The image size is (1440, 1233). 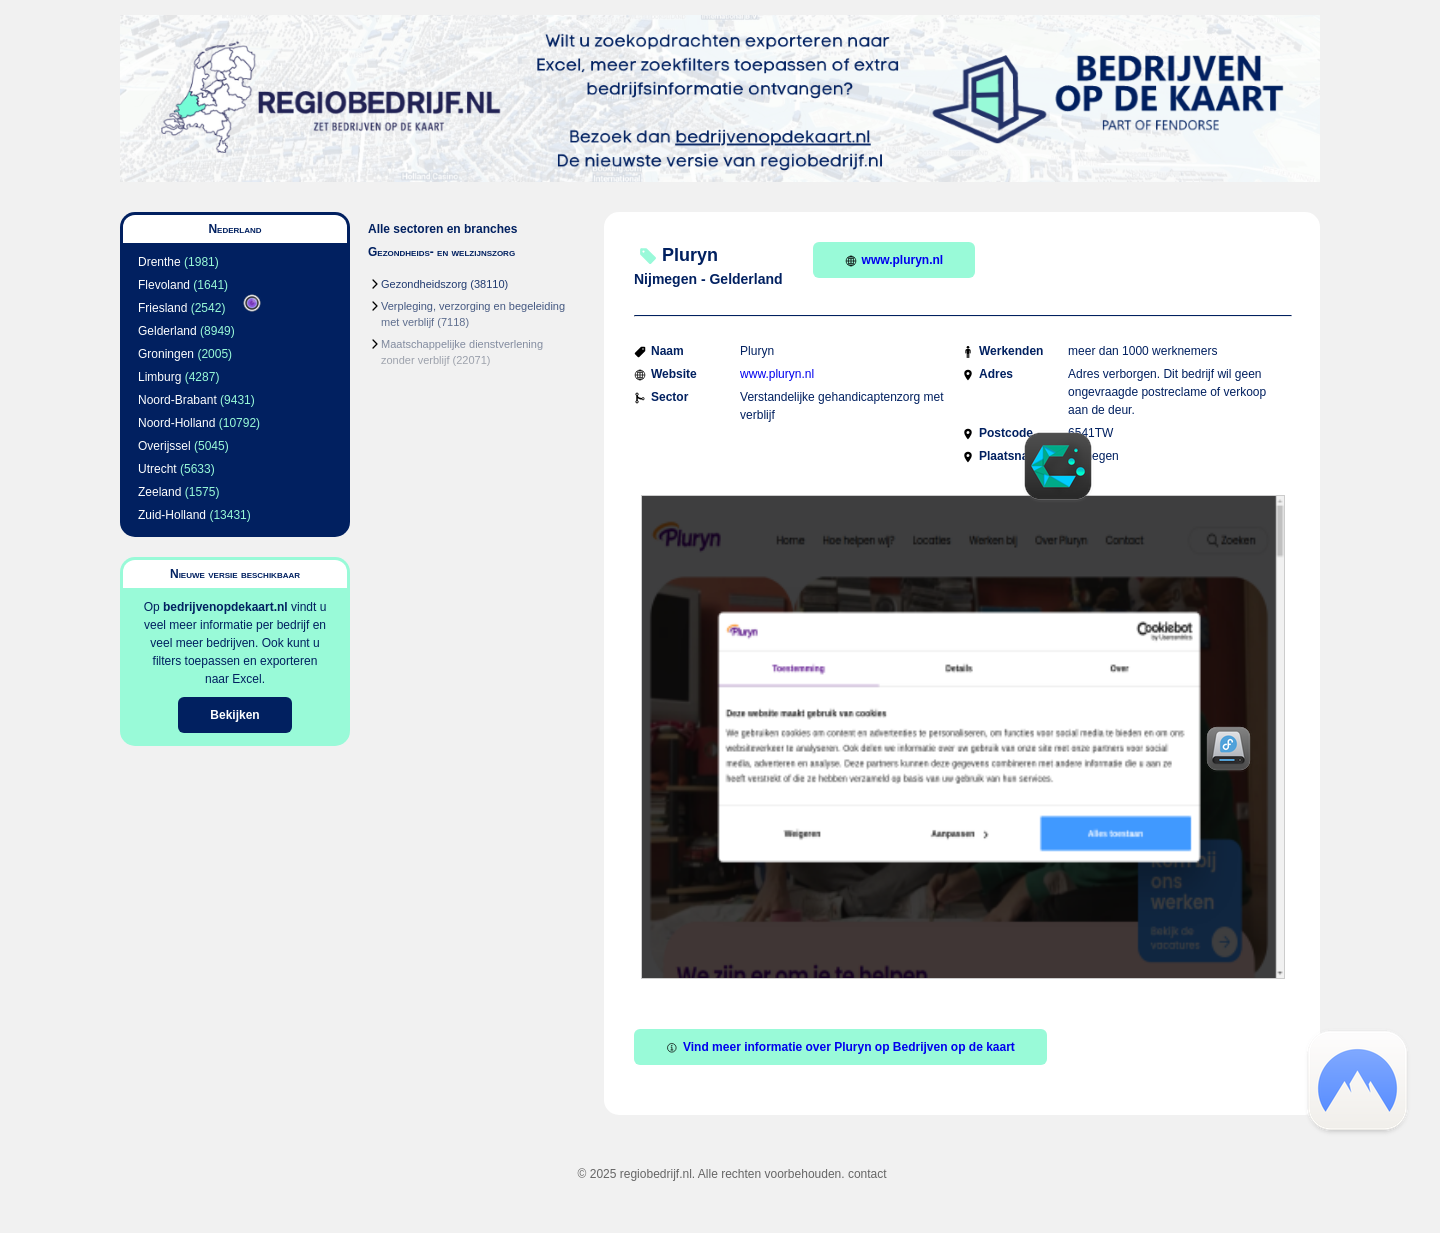 I want to click on open cachyos welcome app, so click(x=1058, y=466).